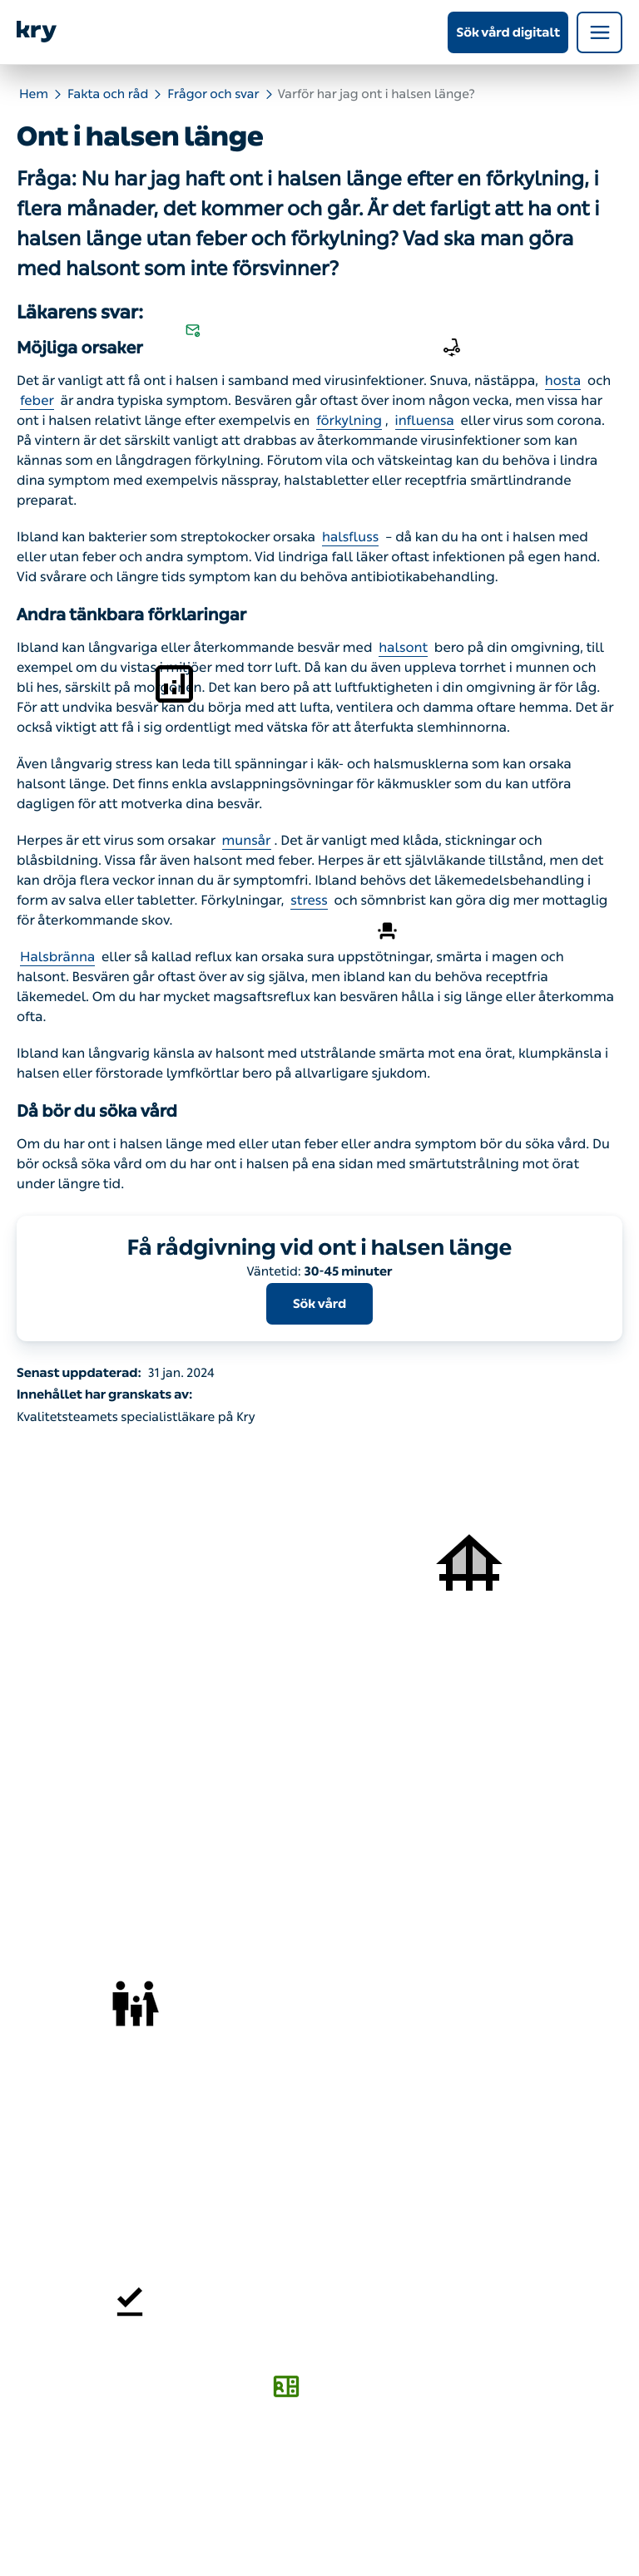 The image size is (639, 2576). Describe the element at coordinates (469, 1564) in the screenshot. I see `view property foundation details` at that location.